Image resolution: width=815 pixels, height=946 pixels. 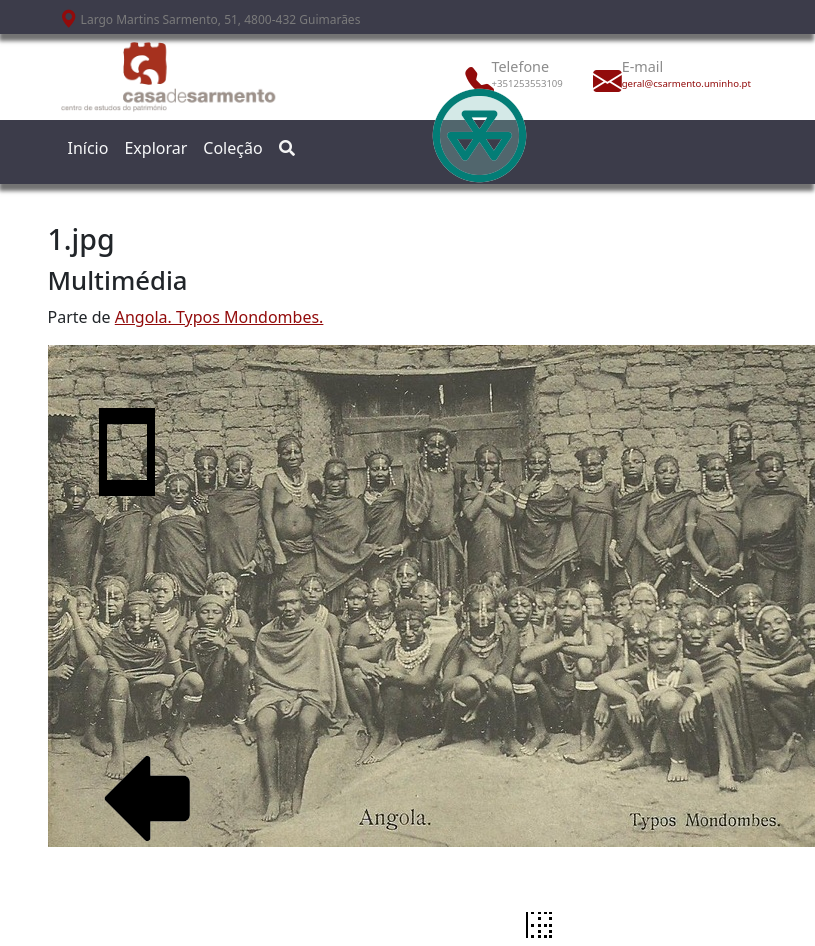 I want to click on go back to the previous screen, so click(x=150, y=798).